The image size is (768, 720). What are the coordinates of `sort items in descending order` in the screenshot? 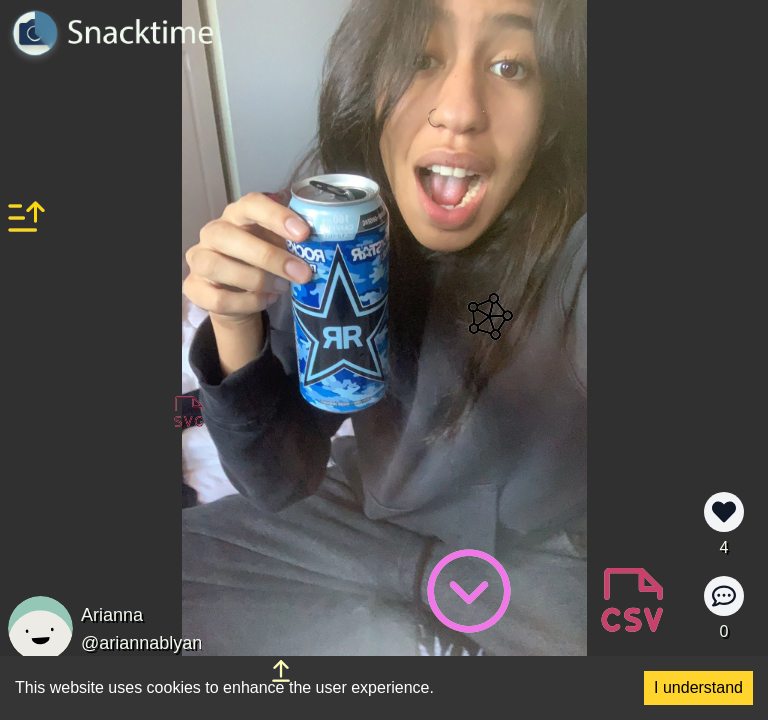 It's located at (25, 218).